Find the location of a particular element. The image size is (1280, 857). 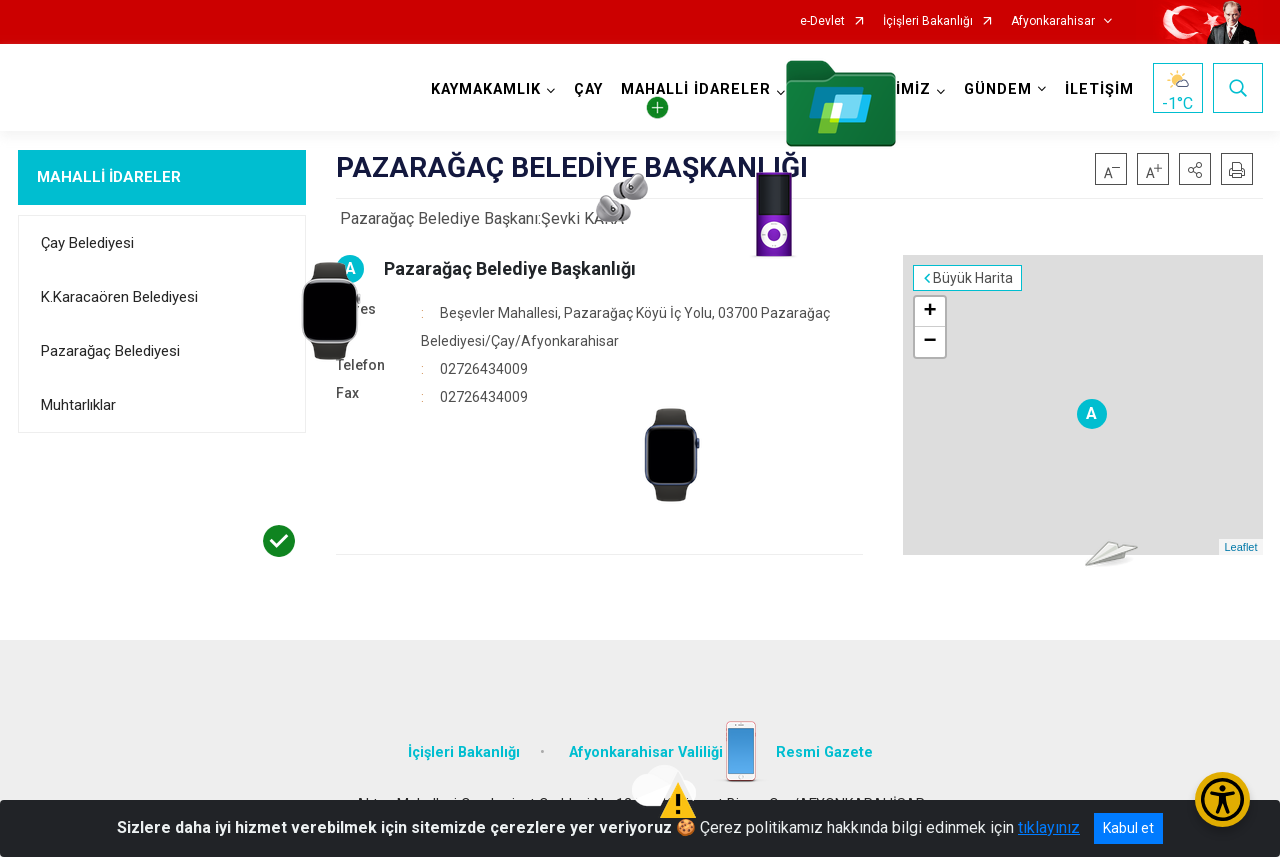

iPod nano device in purple is located at coordinates (773, 215).